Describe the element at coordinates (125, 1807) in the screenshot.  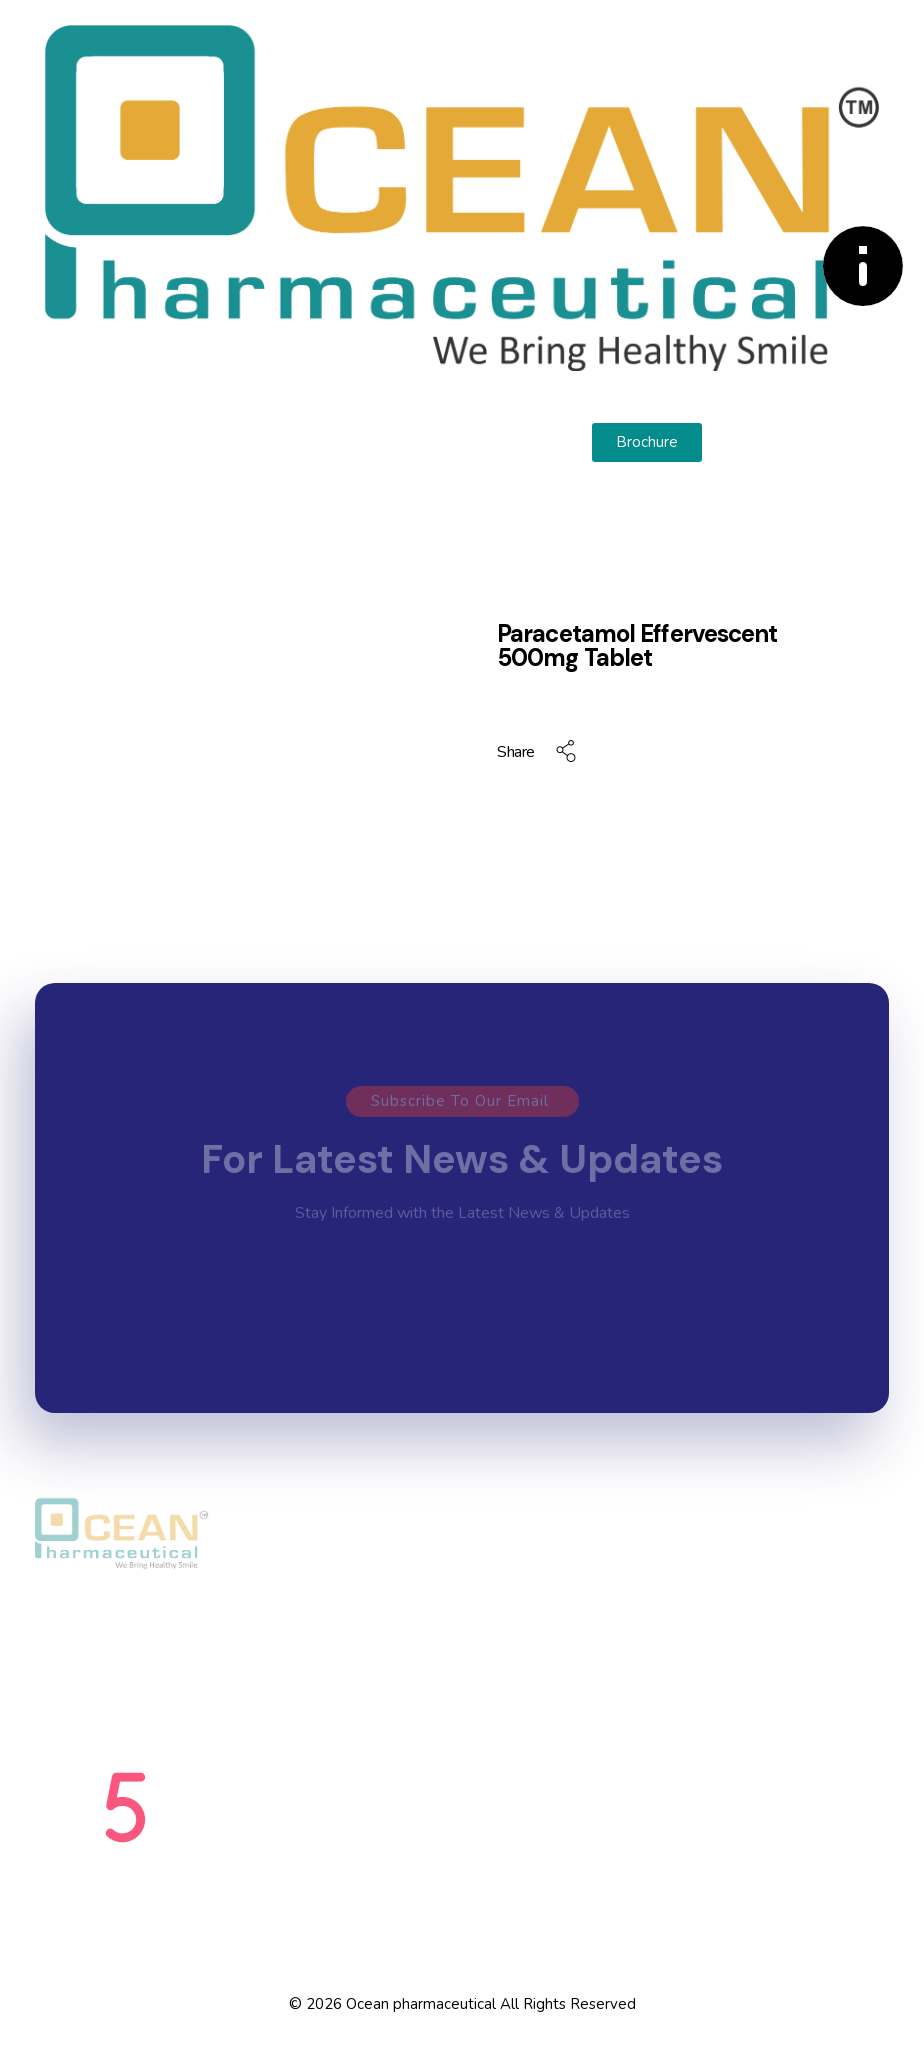
I see `indicates the number five in a list or sequence` at that location.